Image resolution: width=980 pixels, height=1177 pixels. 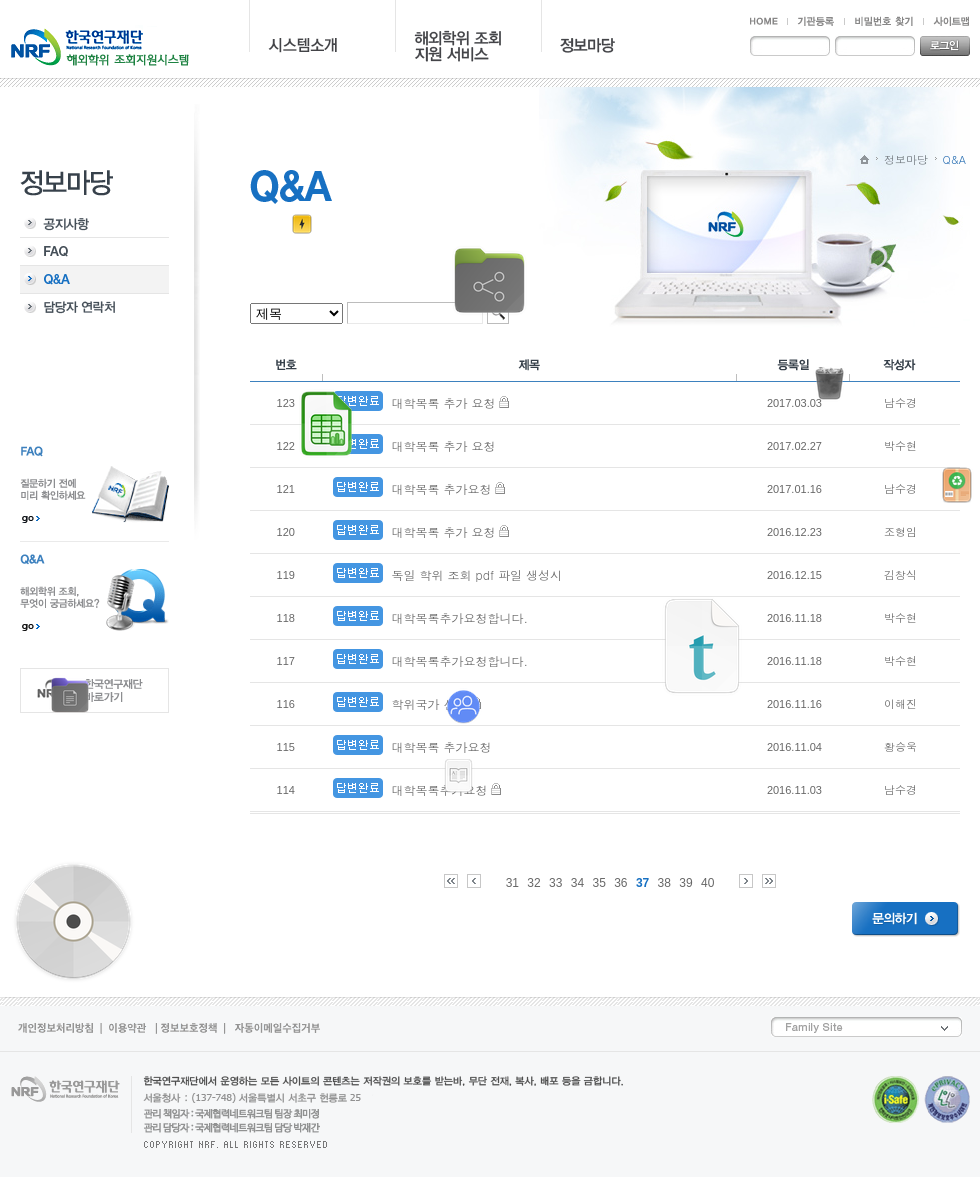 What do you see at coordinates (829, 383) in the screenshot?
I see `trash bin containing items ready to be emptied` at bounding box center [829, 383].